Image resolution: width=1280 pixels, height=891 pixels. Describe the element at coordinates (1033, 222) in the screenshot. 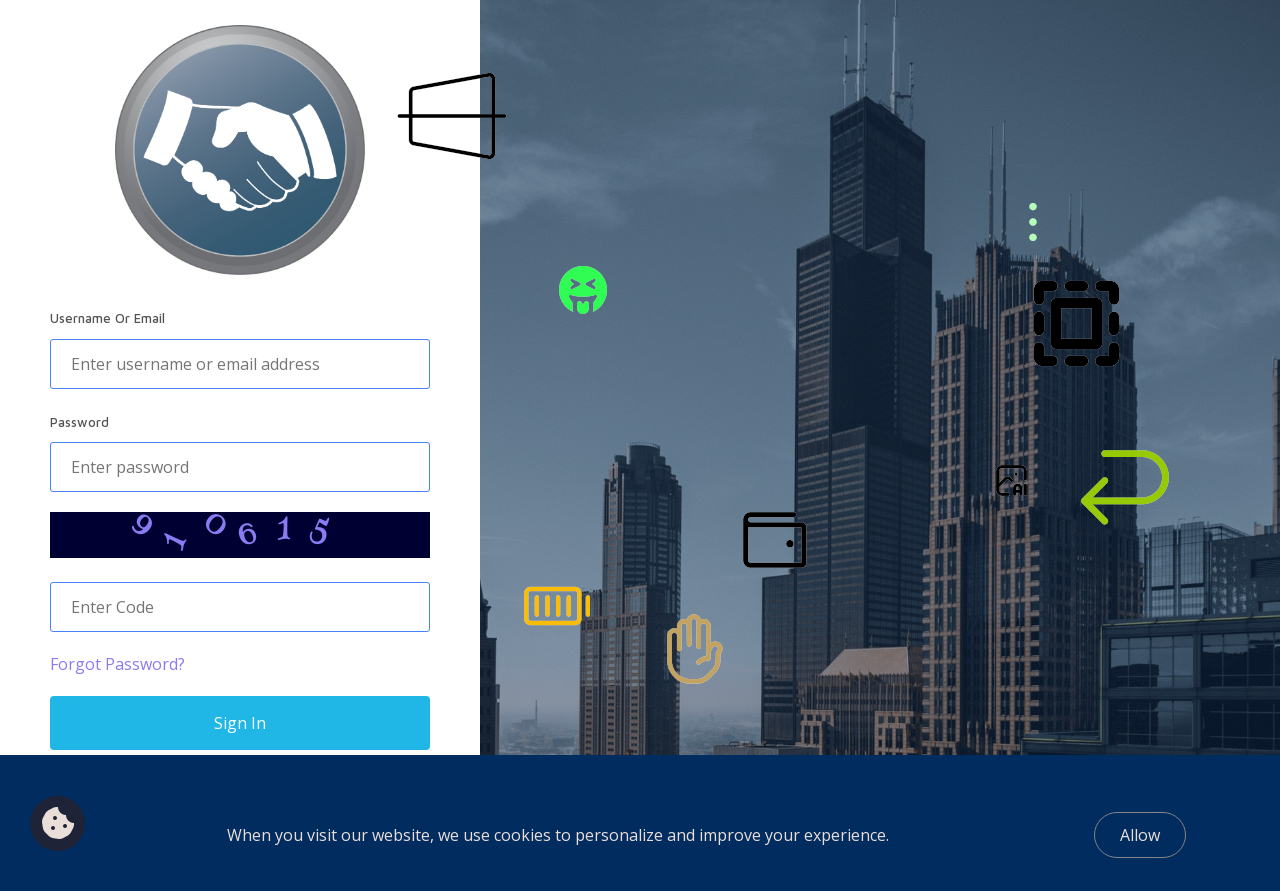

I see `open more options menu` at that location.